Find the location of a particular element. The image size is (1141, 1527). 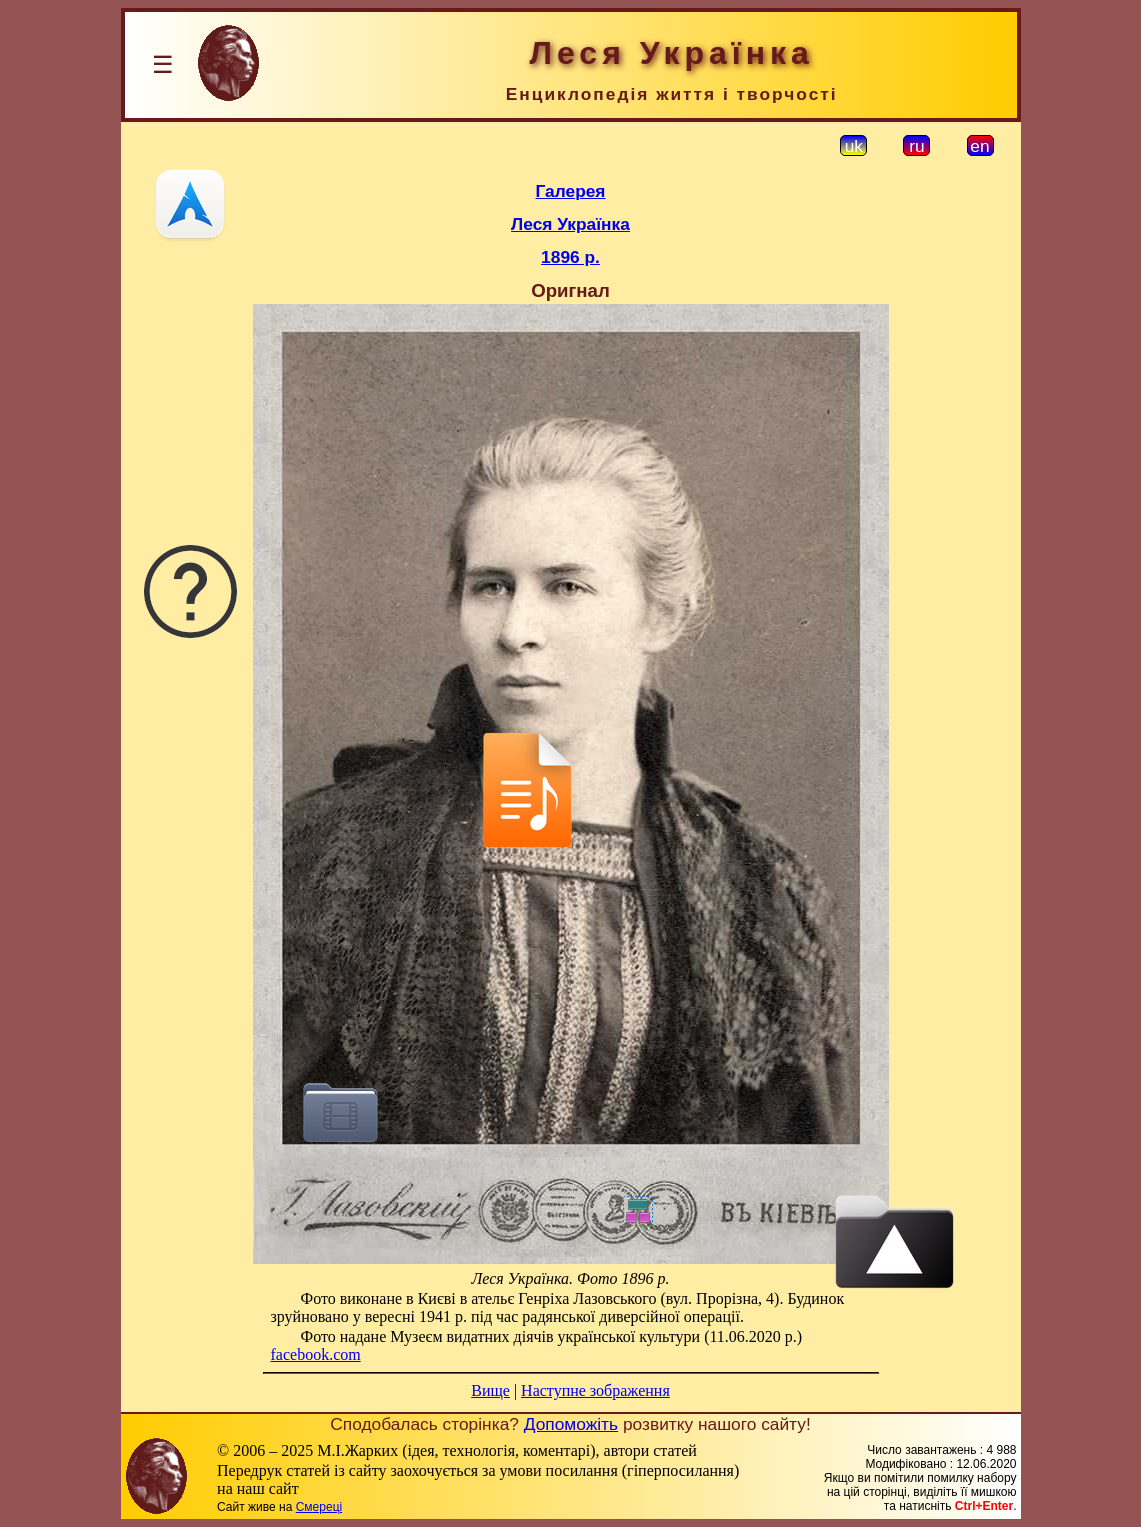

access help or support documentation is located at coordinates (190, 591).